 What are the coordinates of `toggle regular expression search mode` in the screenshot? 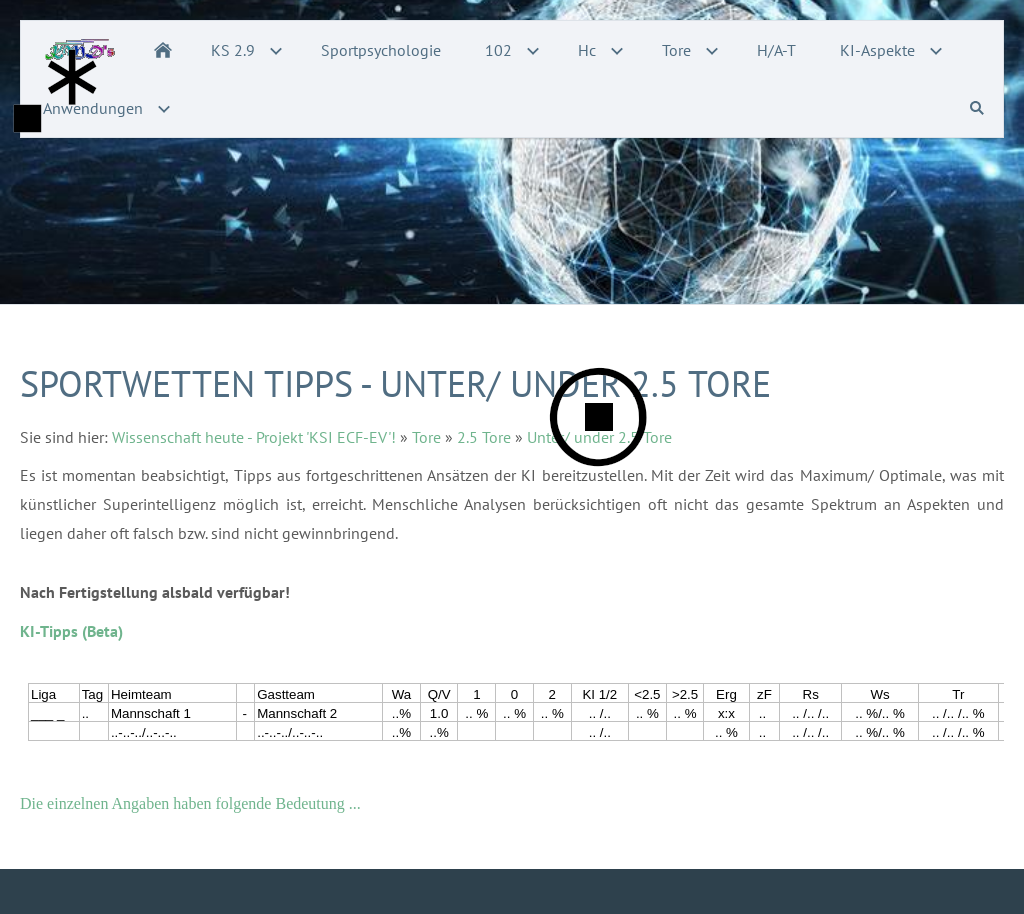 It's located at (55, 91).